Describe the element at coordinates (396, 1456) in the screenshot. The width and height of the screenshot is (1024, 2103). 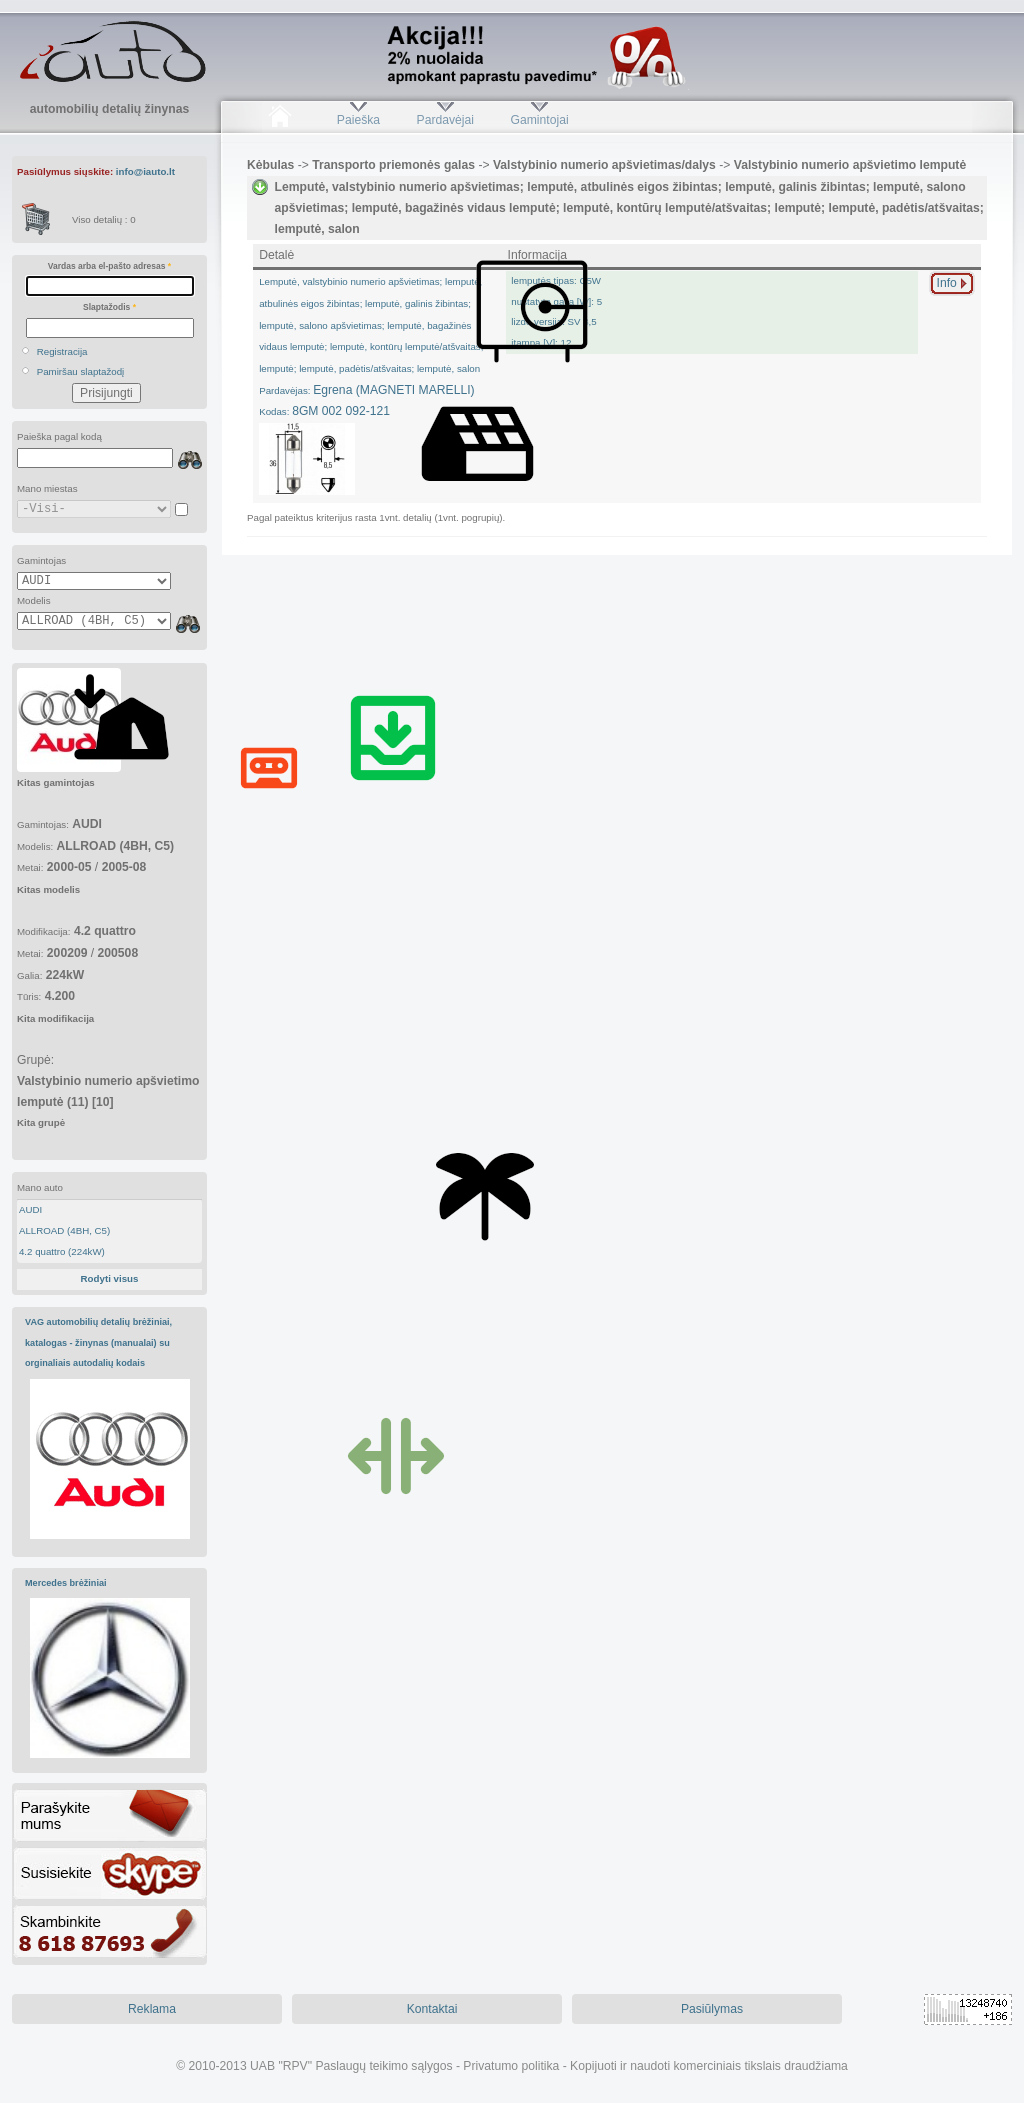
I see `split view horizontally` at that location.